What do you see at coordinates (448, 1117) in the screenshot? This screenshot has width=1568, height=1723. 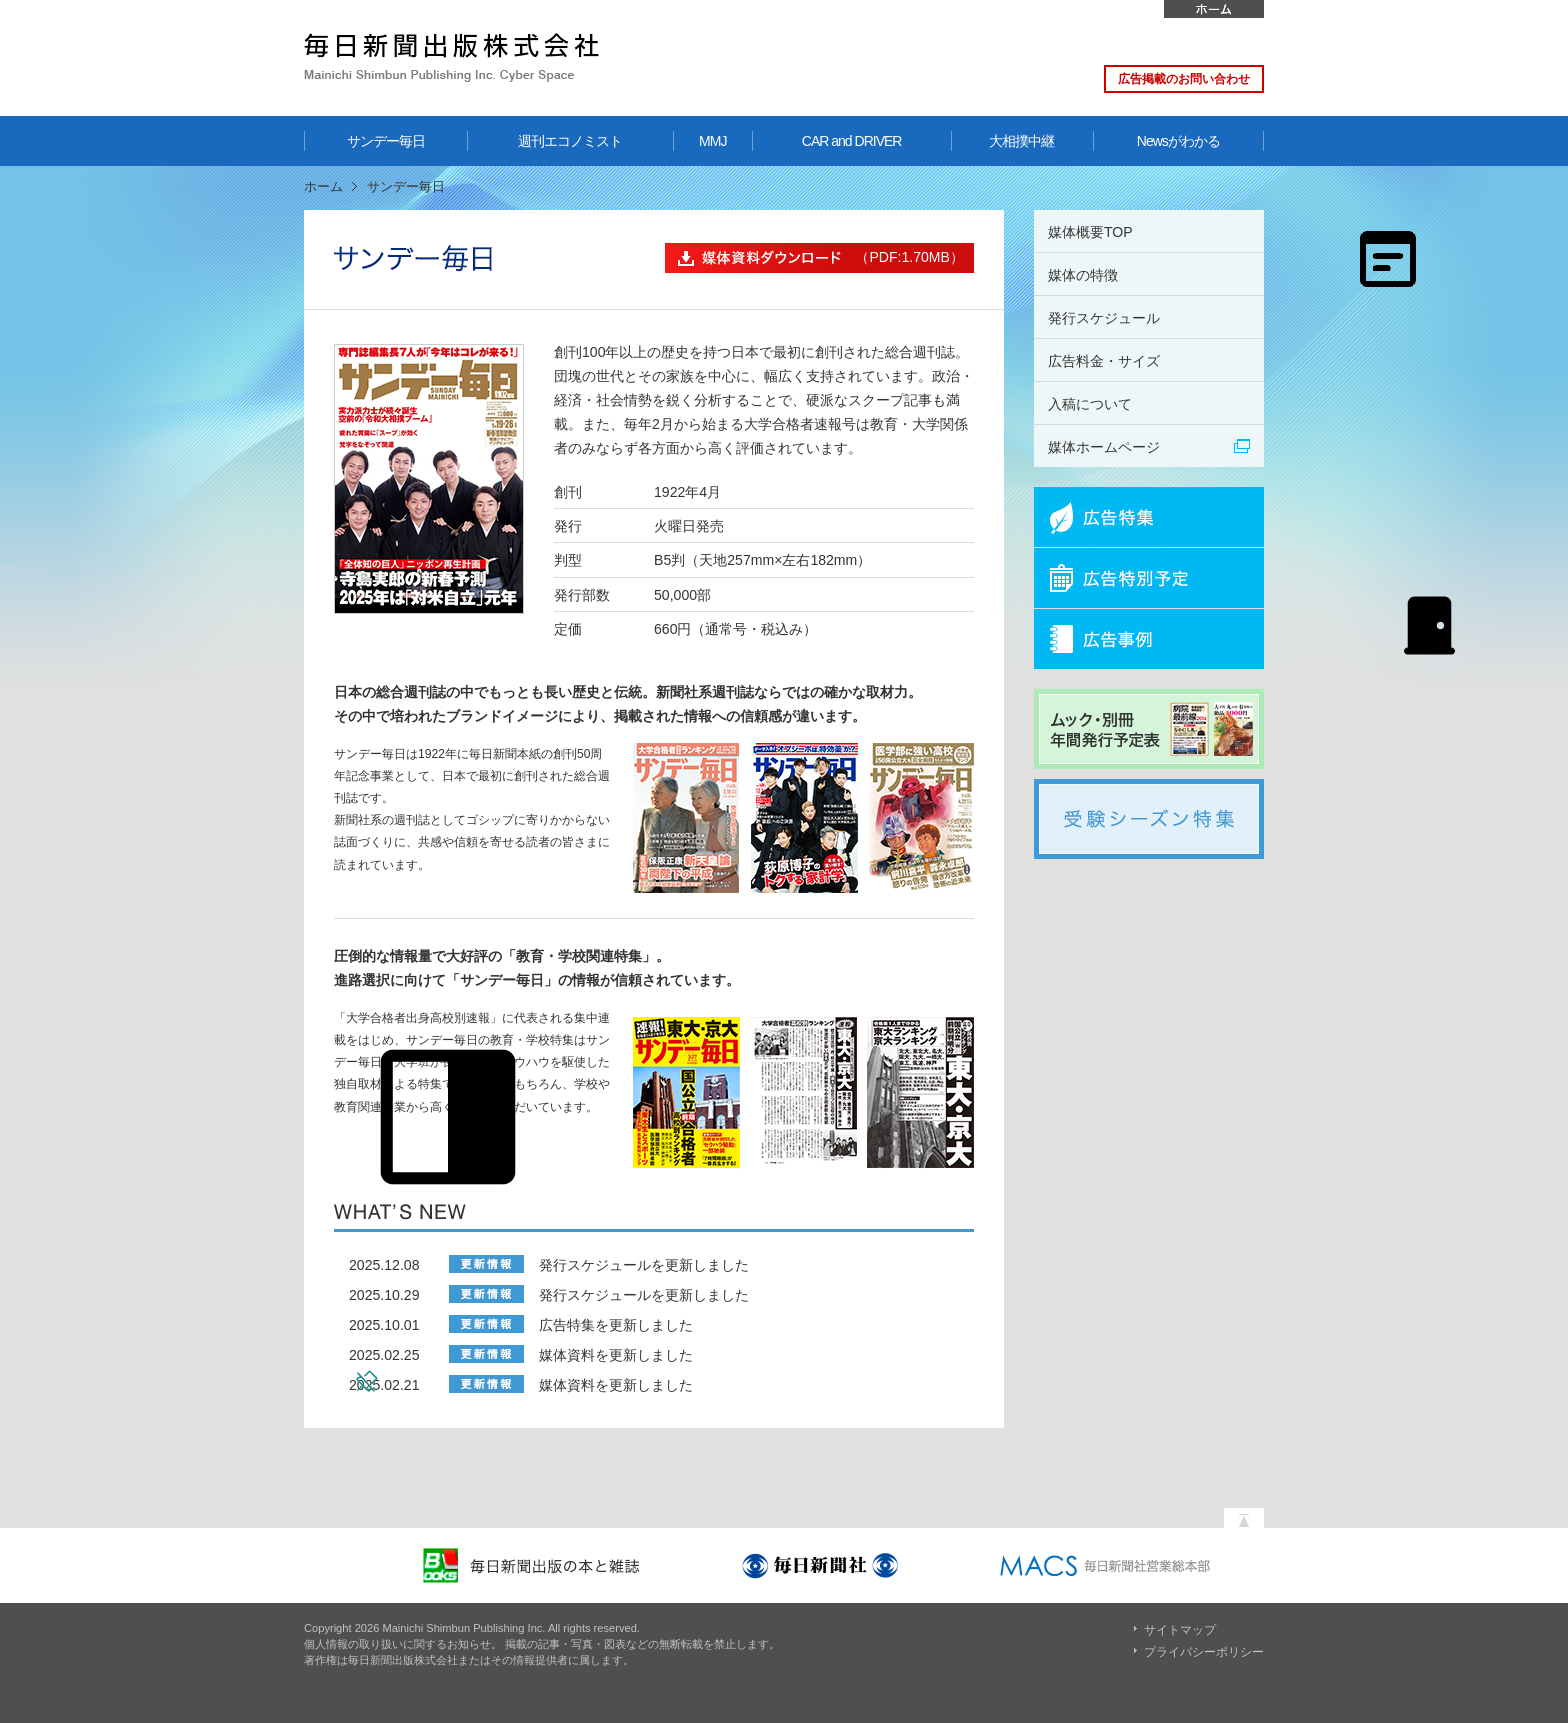 I see `toggle between split-screen view` at bounding box center [448, 1117].